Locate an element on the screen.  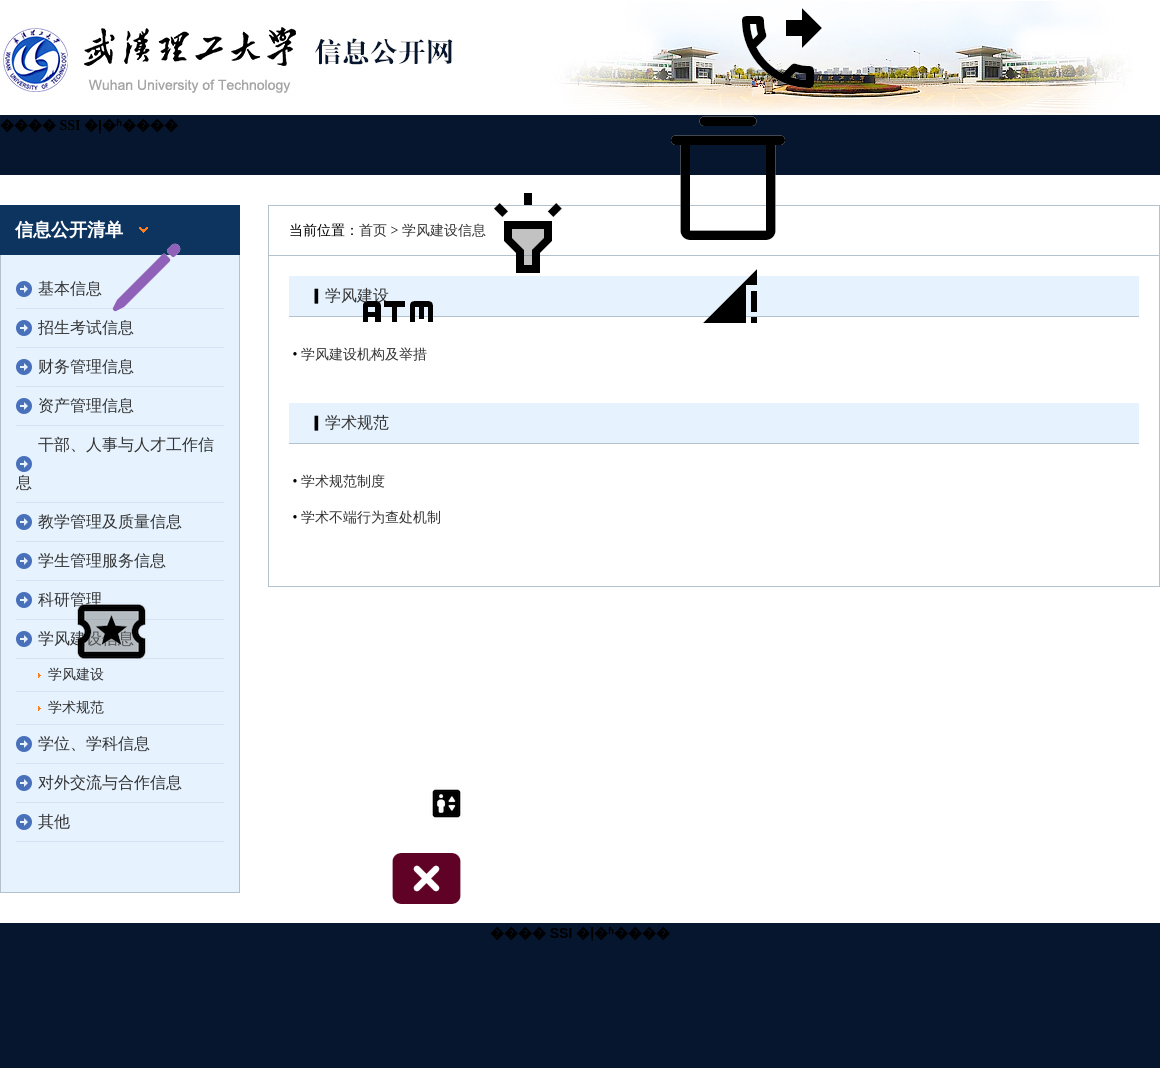
locate nearby ATM machines is located at coordinates (398, 312).